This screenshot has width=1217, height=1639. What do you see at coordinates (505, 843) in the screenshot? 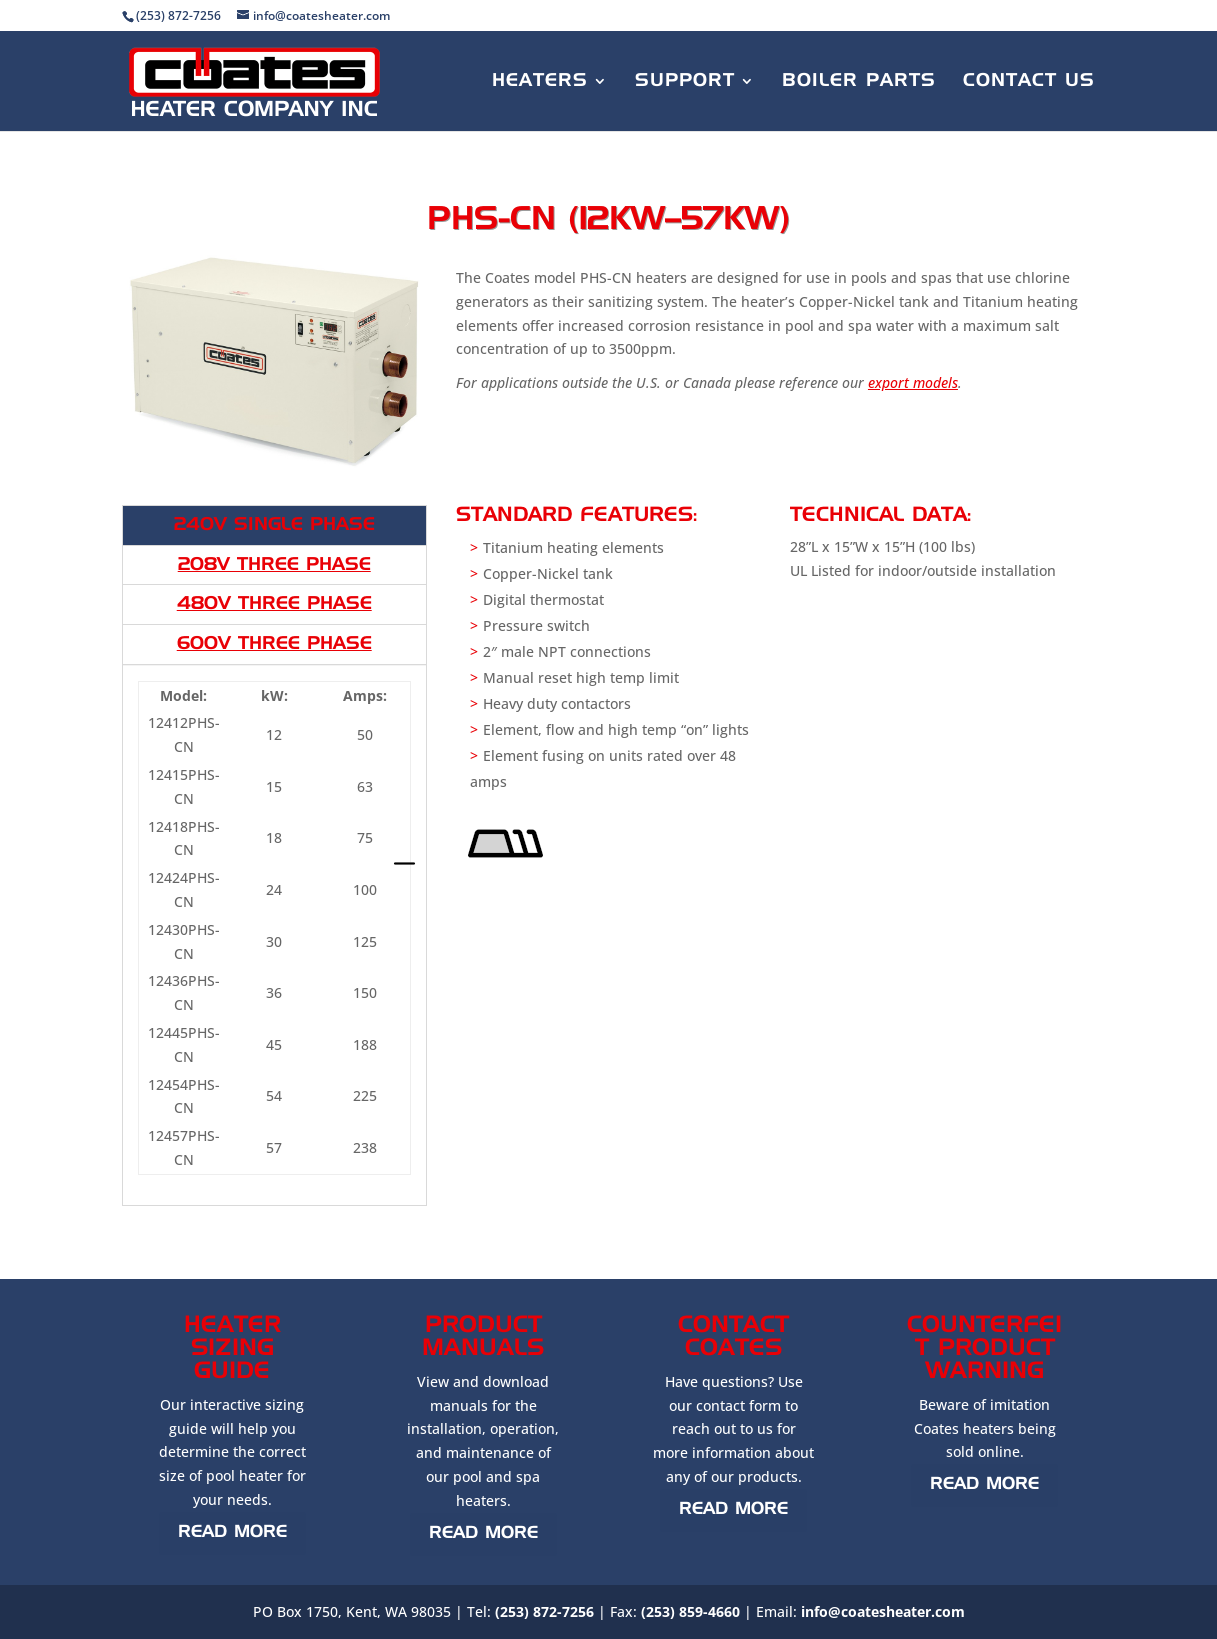
I see `switch between open browser tabs` at bounding box center [505, 843].